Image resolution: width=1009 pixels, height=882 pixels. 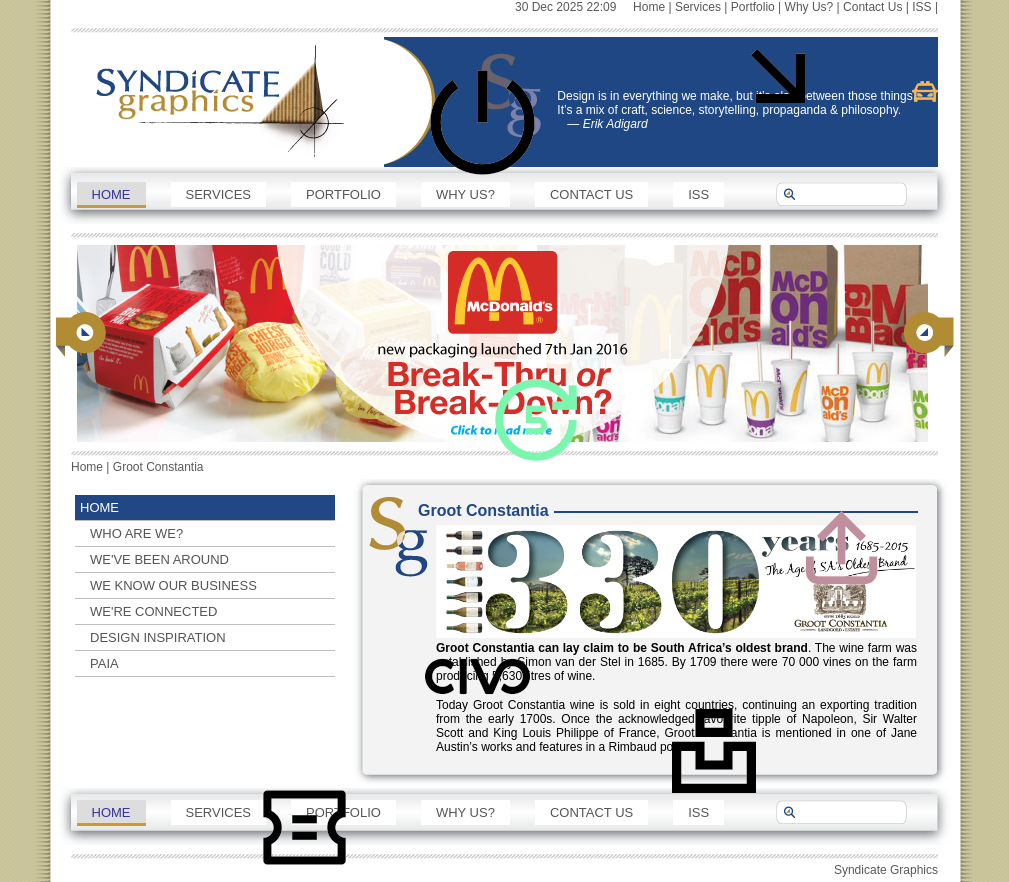 What do you see at coordinates (304, 827) in the screenshot?
I see `view available coupons or discounts` at bounding box center [304, 827].